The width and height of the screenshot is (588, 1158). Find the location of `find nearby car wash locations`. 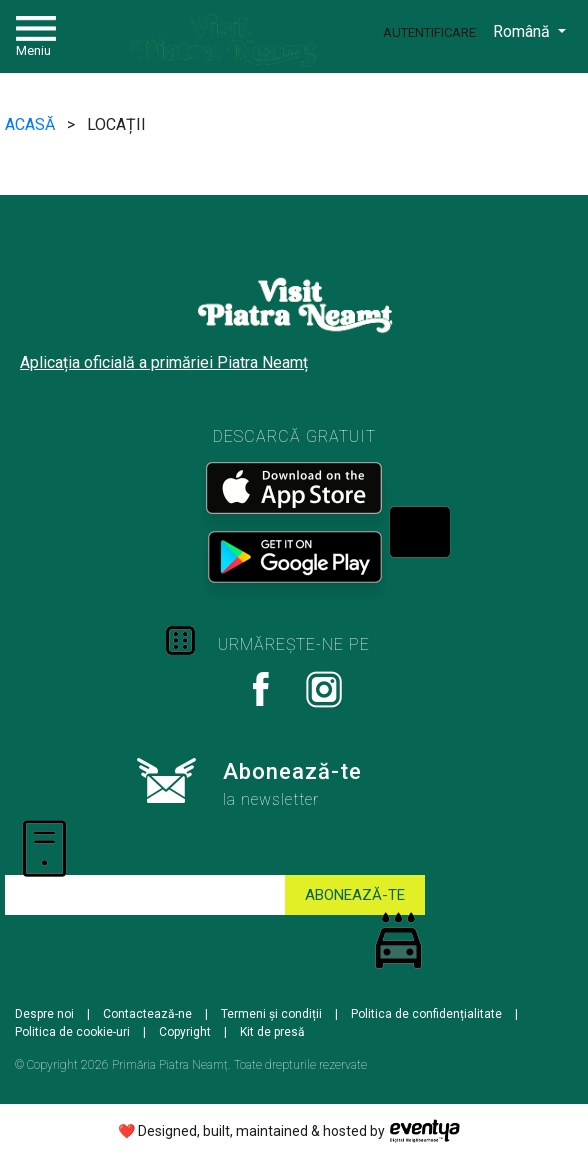

find nearby car wash locations is located at coordinates (398, 940).